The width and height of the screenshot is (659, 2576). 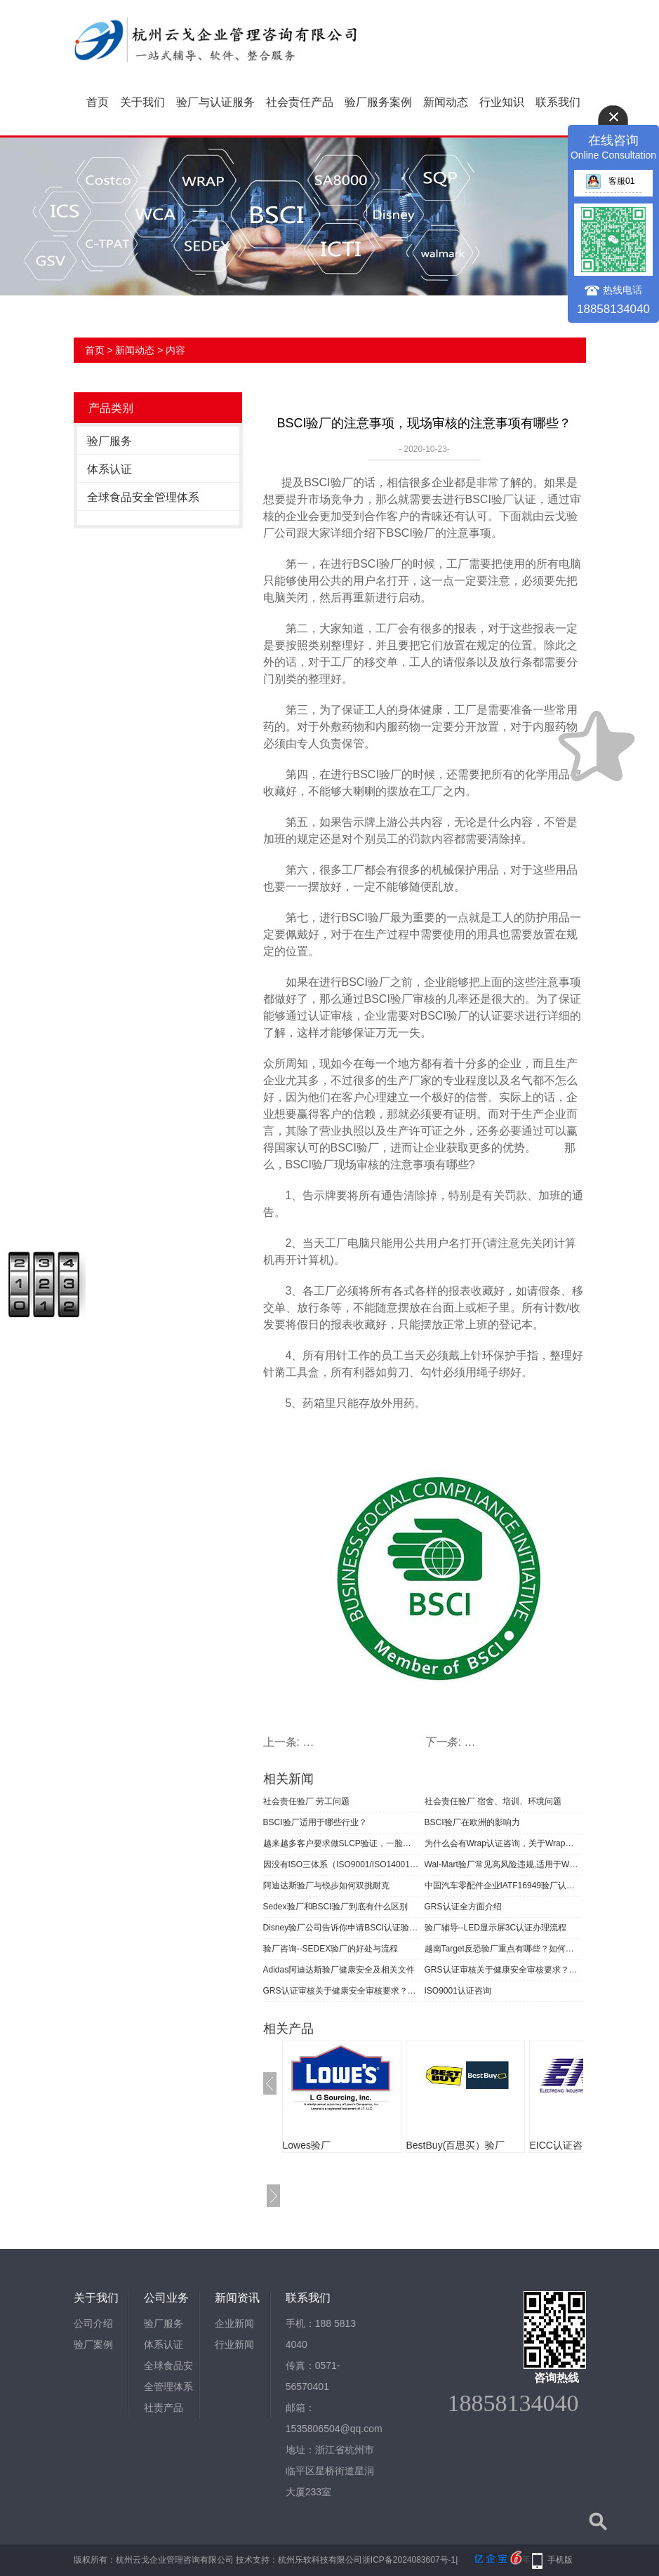 I want to click on access privacy and security settings, so click(x=44, y=1285).